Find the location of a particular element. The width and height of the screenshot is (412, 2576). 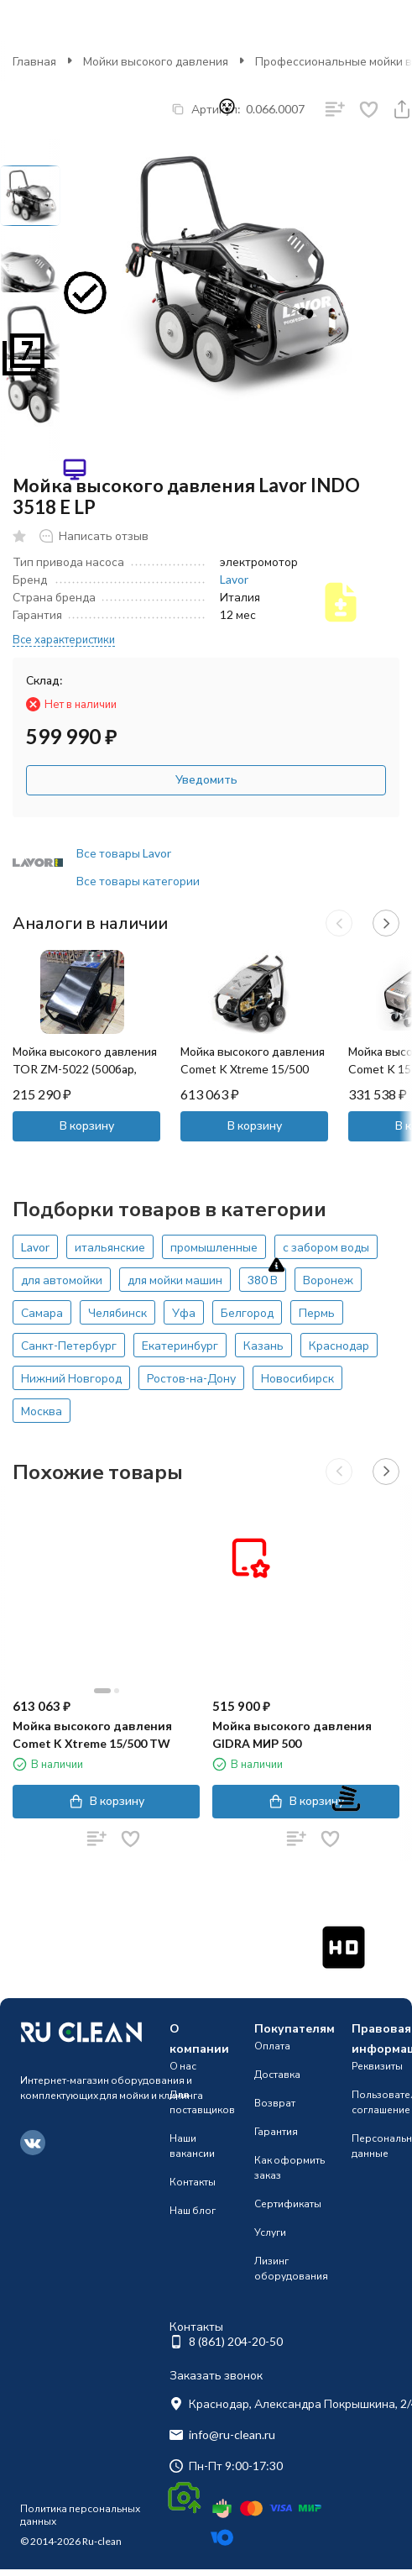

indicates item 7 in a numbered series or filter is located at coordinates (23, 354).